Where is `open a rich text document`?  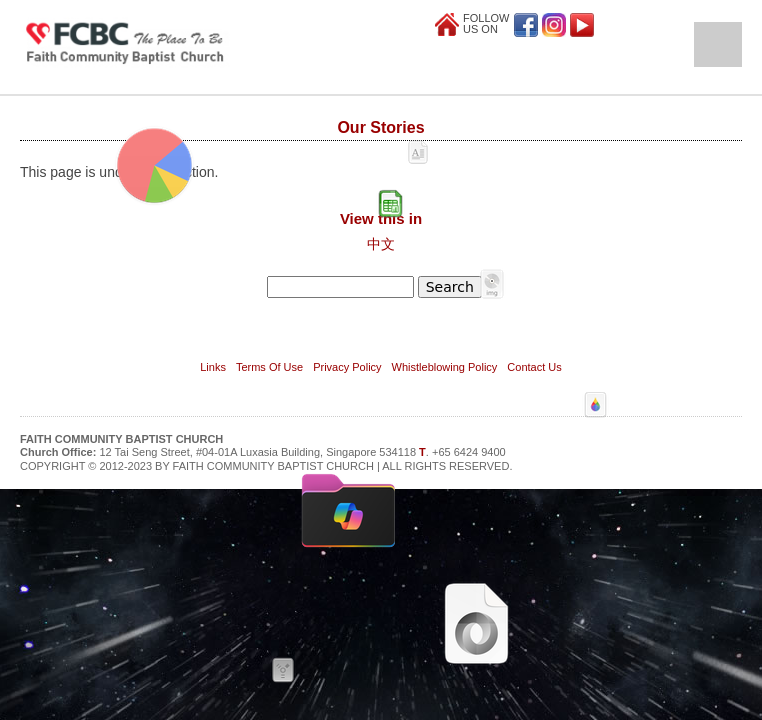 open a rich text document is located at coordinates (418, 152).